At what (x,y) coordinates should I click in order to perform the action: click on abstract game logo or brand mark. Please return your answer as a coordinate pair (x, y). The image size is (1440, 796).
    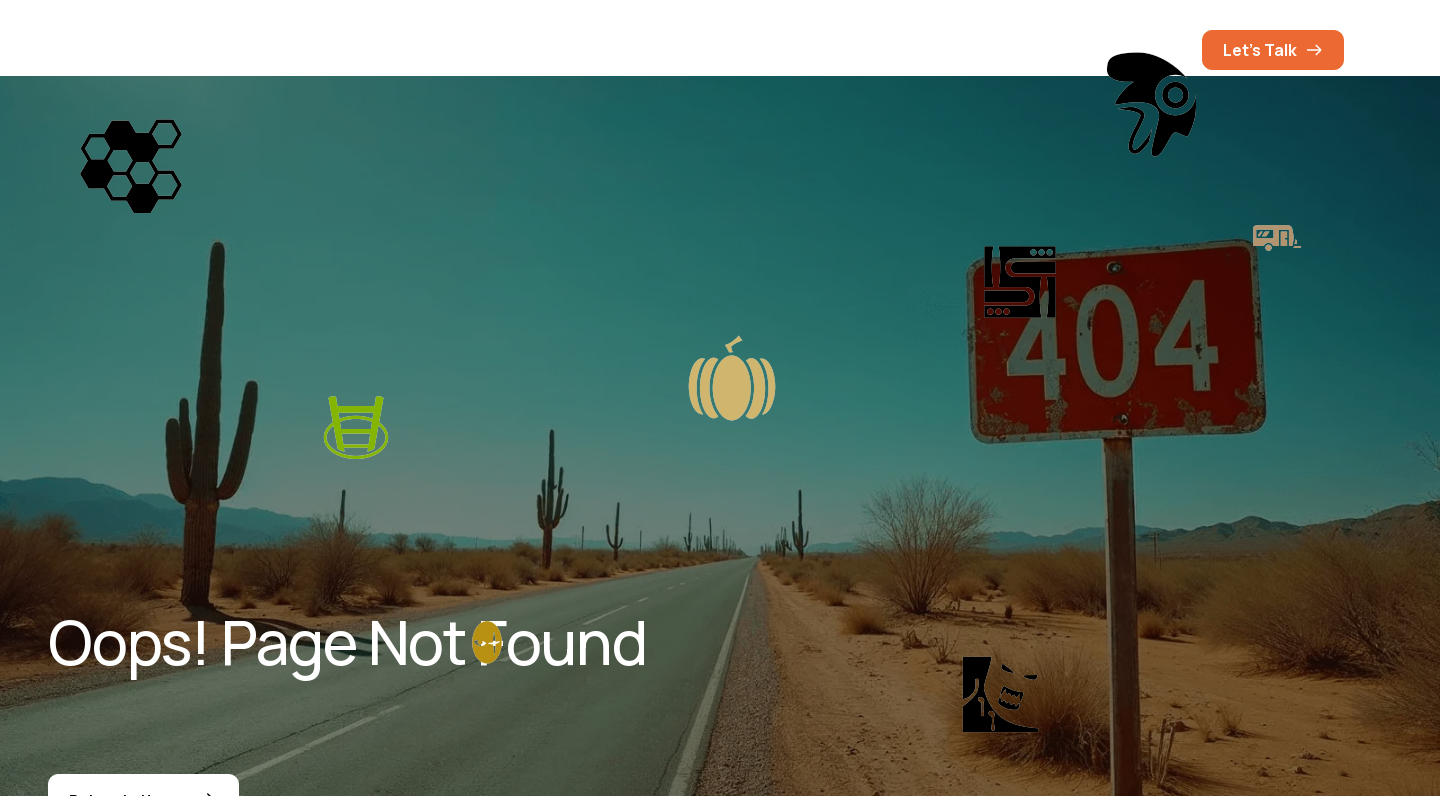
    Looking at the image, I should click on (1020, 282).